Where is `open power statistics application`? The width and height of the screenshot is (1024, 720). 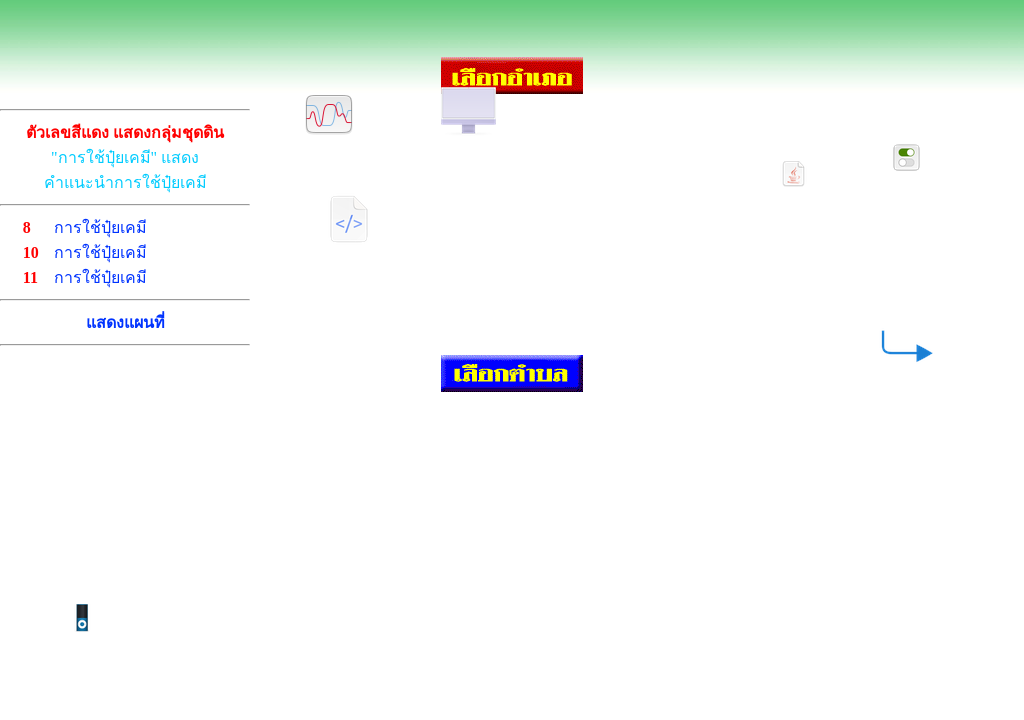
open power statistics application is located at coordinates (329, 114).